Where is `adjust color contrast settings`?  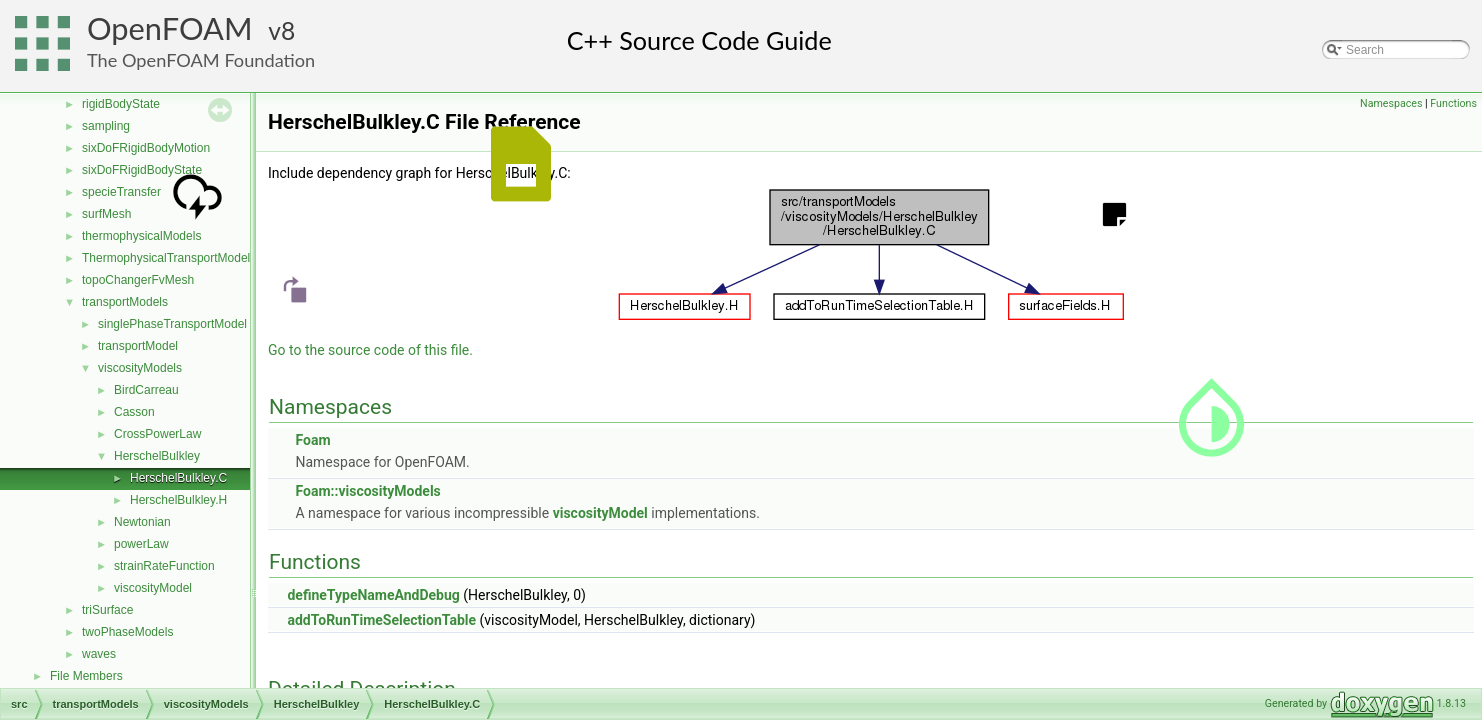 adjust color contrast settings is located at coordinates (1211, 420).